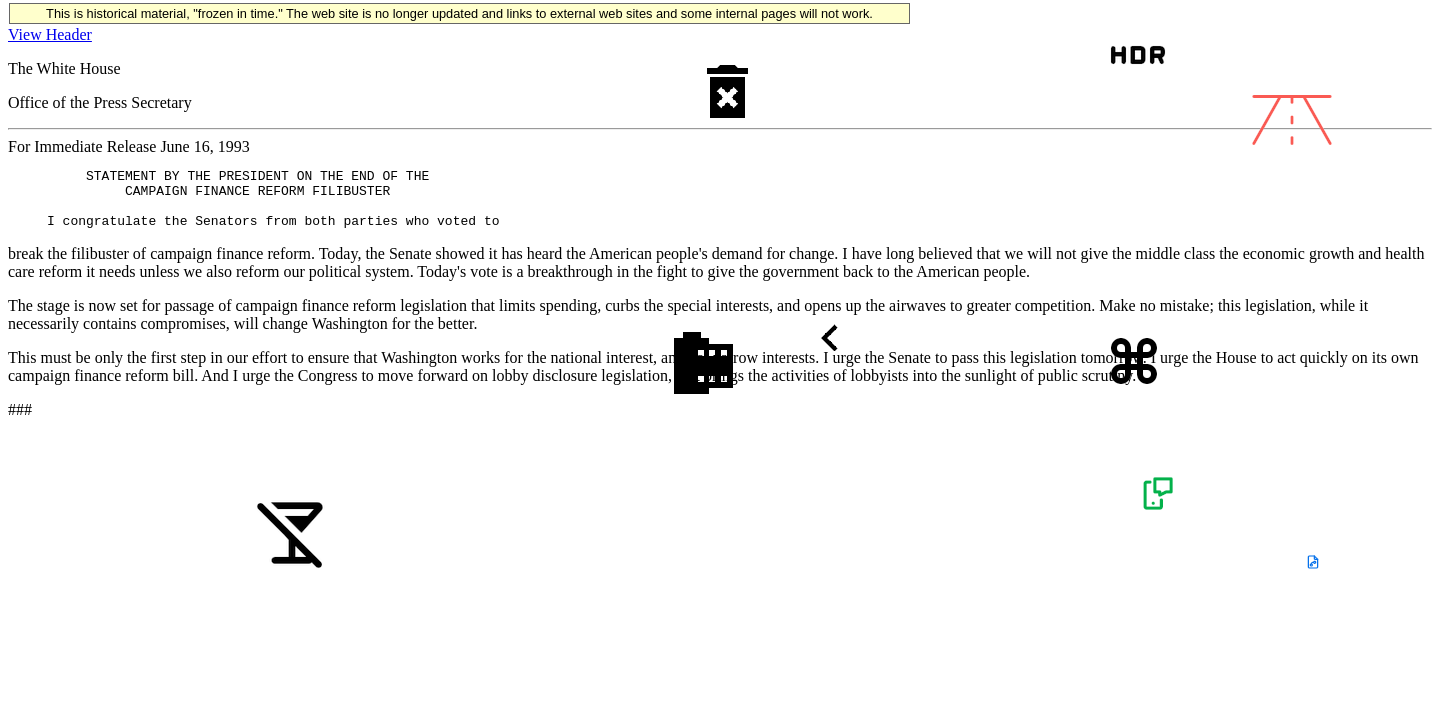  I want to click on view messages on your mobile device, so click(1156, 493).